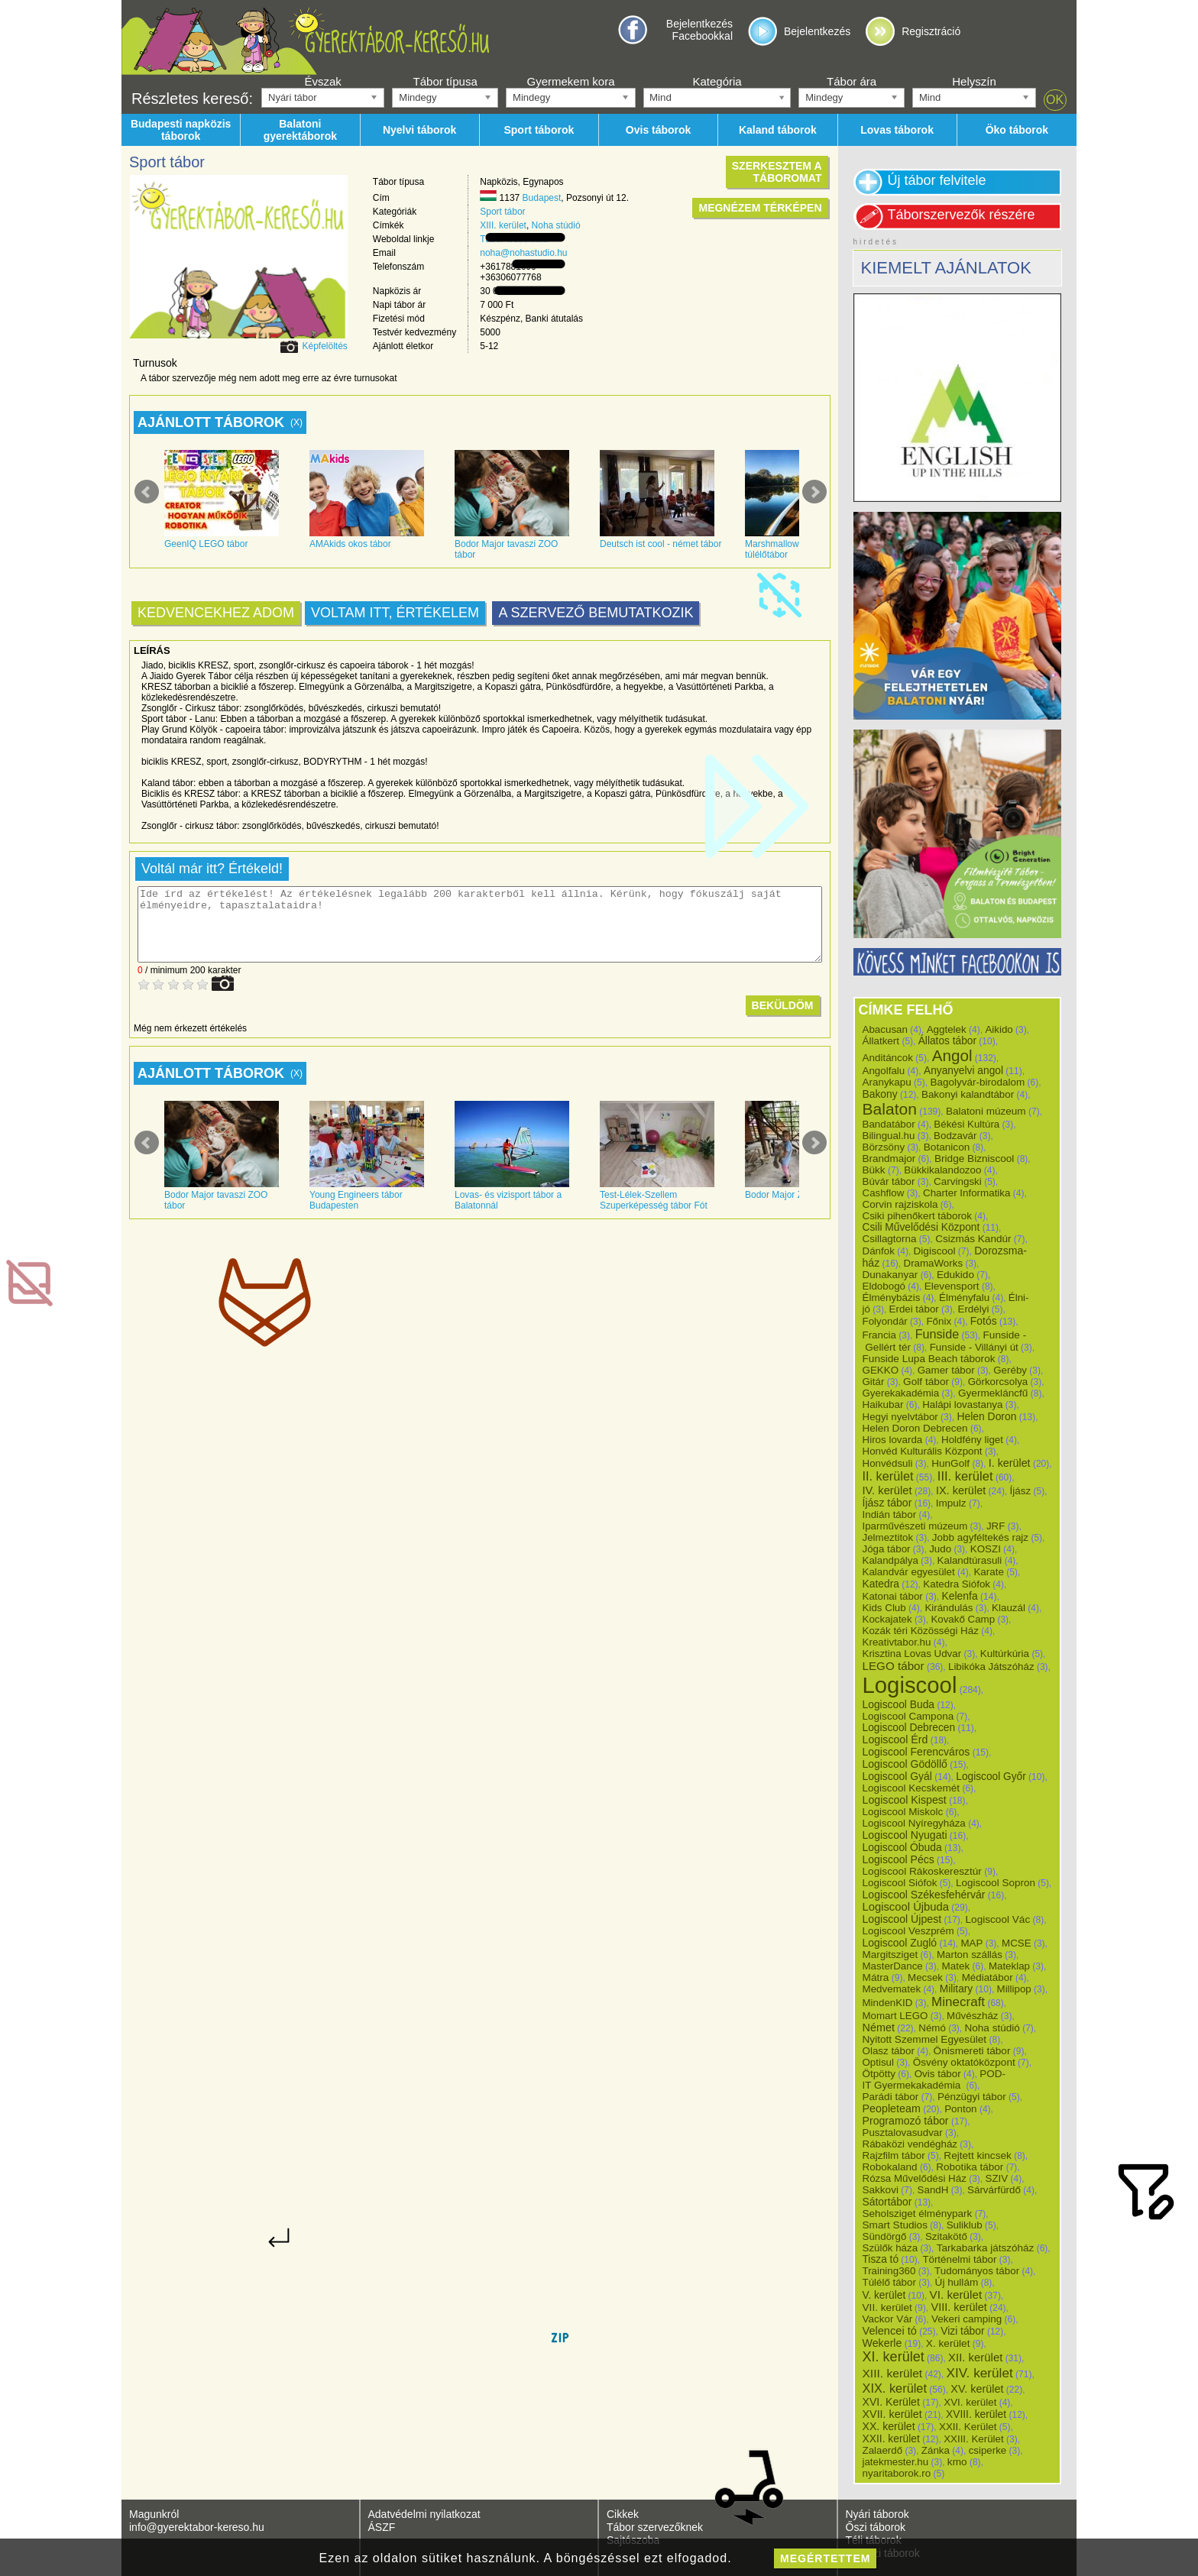 This screenshot has width=1198, height=2576. What do you see at coordinates (560, 2338) in the screenshot?
I see `compress files into a zip archive` at bounding box center [560, 2338].